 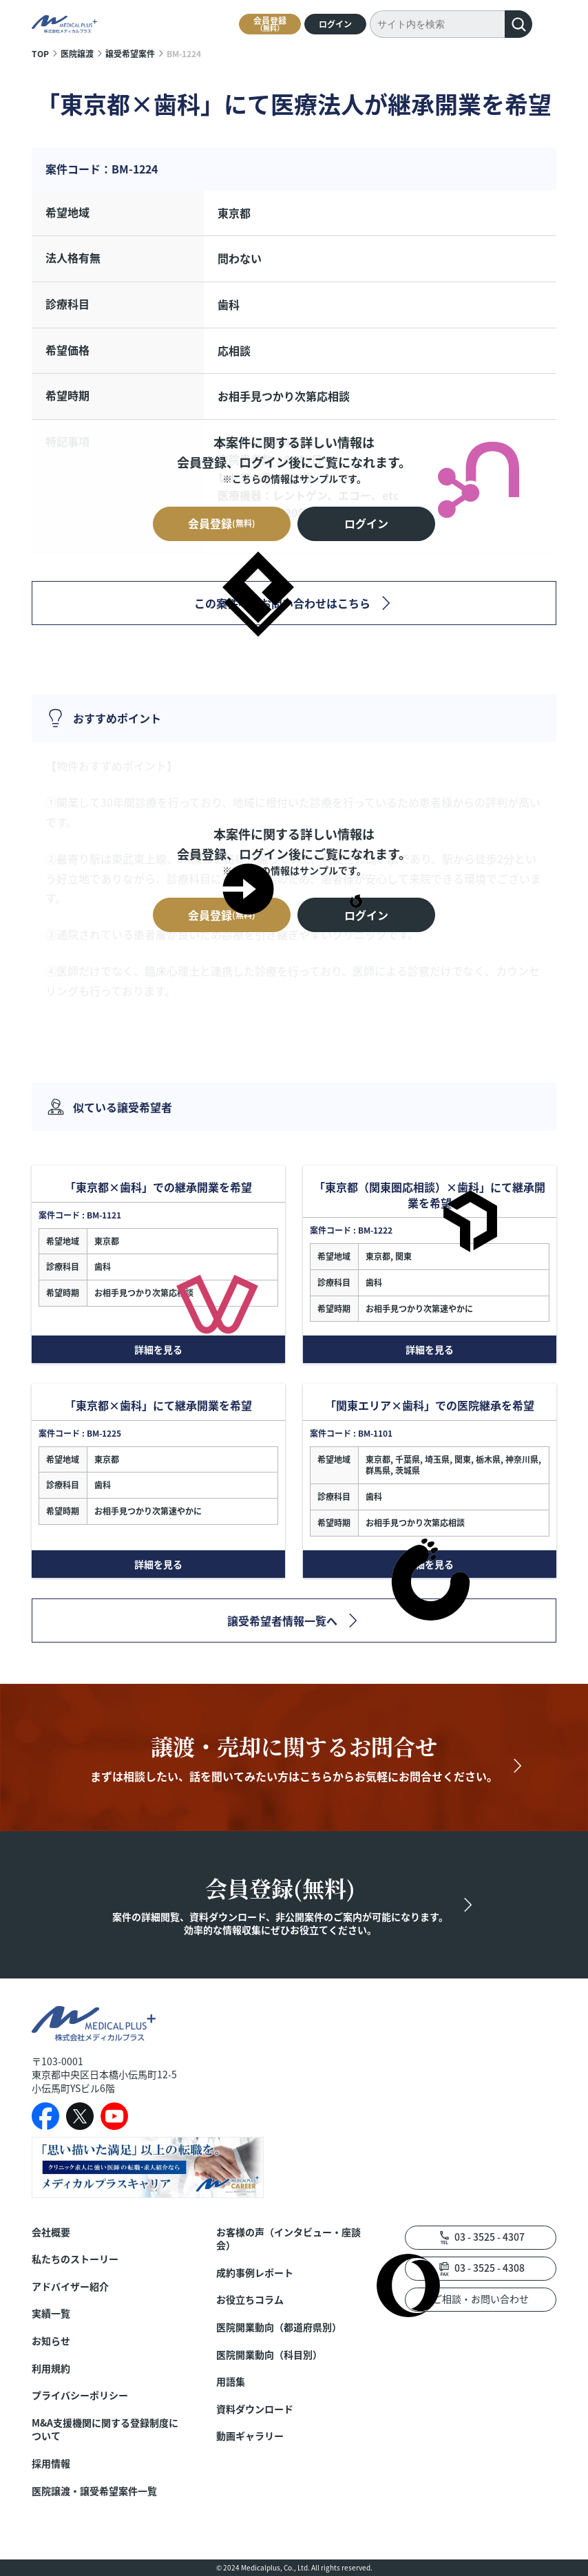 I want to click on log in to your account, so click(x=248, y=889).